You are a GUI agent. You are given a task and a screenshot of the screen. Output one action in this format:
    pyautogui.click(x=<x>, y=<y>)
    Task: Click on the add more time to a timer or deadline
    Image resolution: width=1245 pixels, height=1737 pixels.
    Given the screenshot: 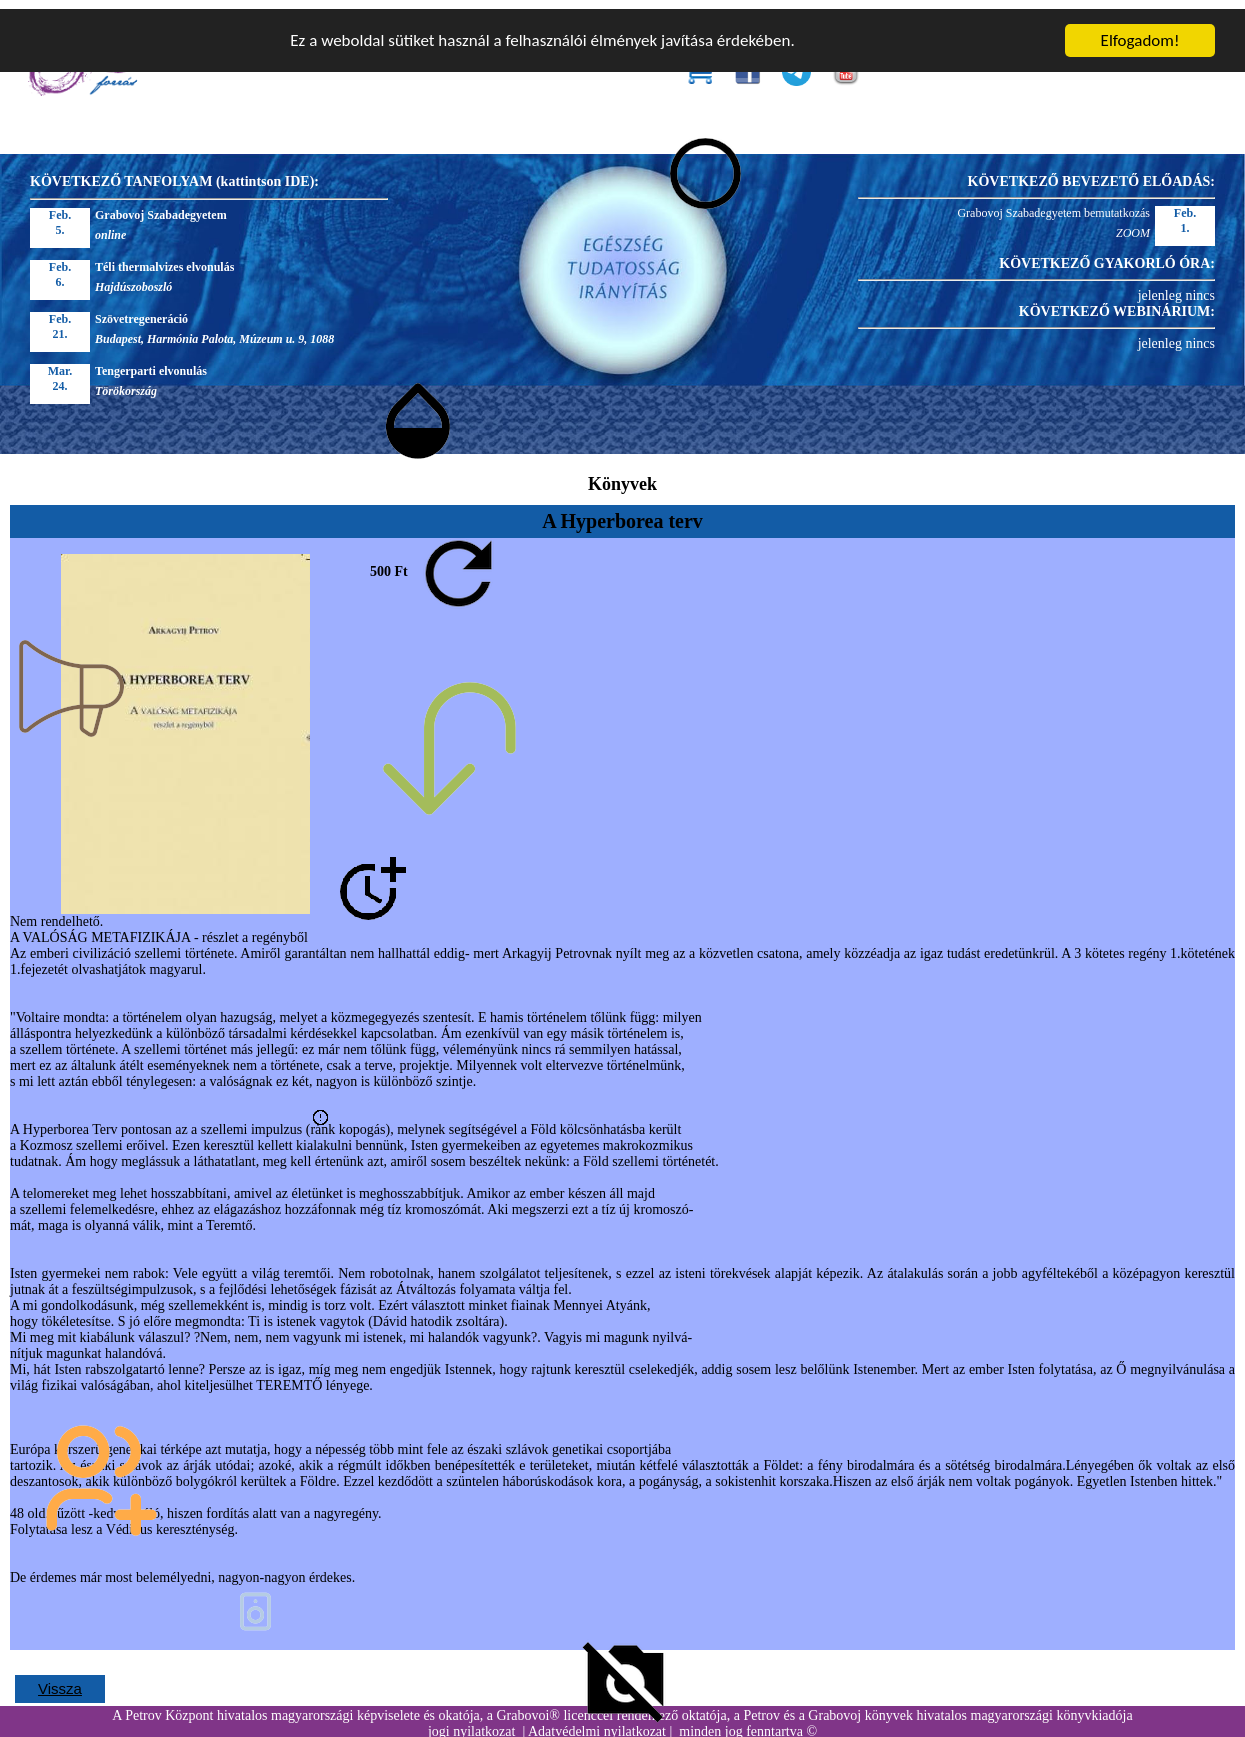 What is the action you would take?
    pyautogui.click(x=371, y=888)
    